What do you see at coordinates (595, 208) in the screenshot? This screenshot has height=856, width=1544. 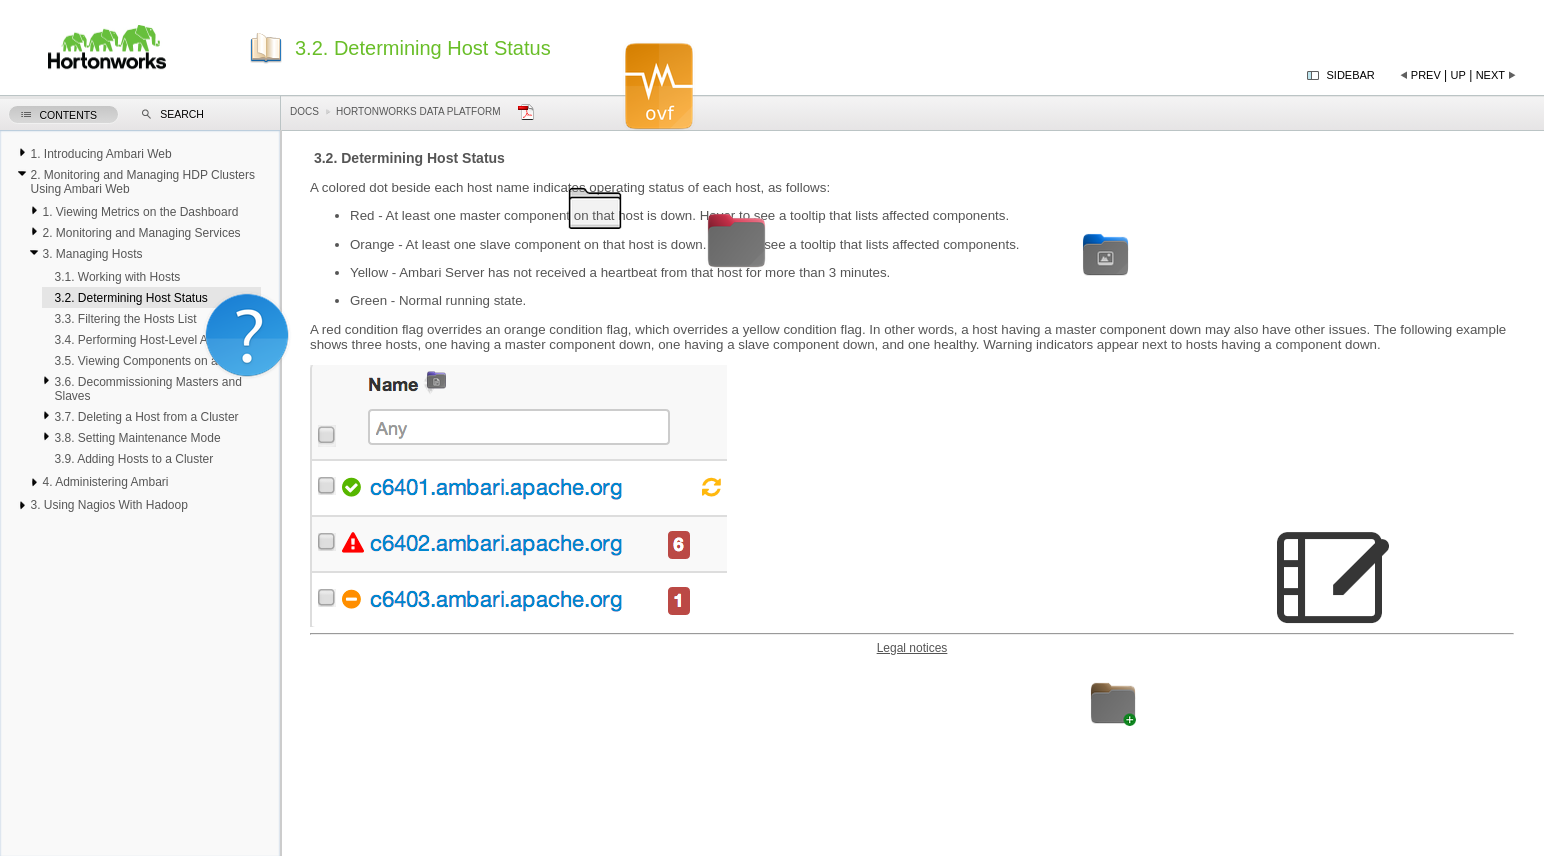 I see `access a mail folder` at bounding box center [595, 208].